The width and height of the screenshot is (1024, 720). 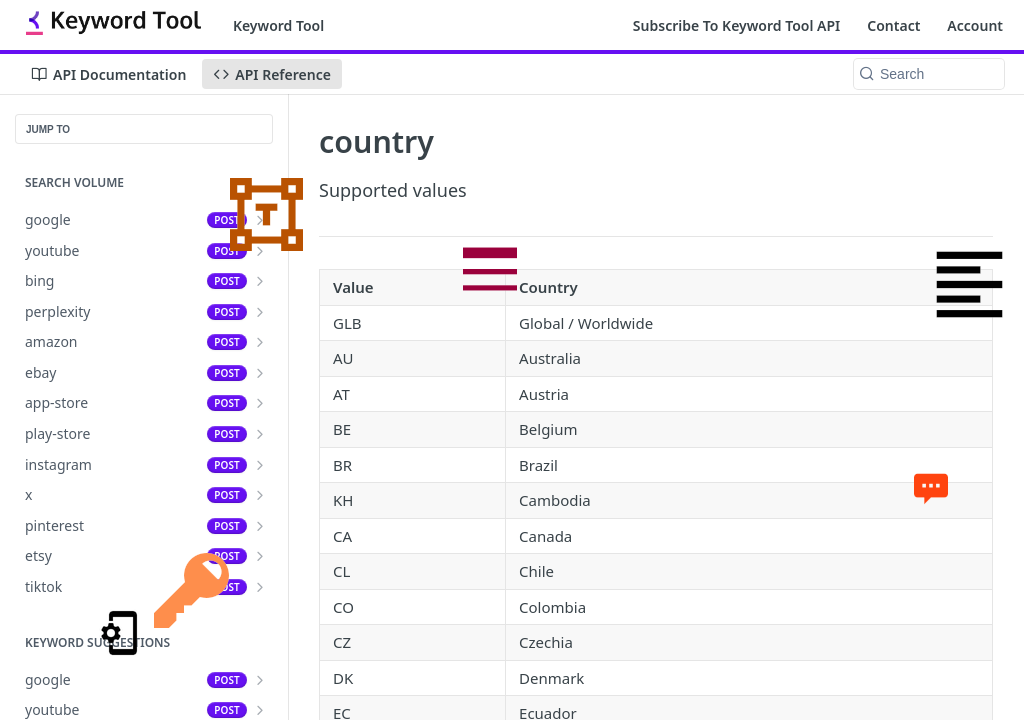 I want to click on configure device connection settings, so click(x=119, y=633).